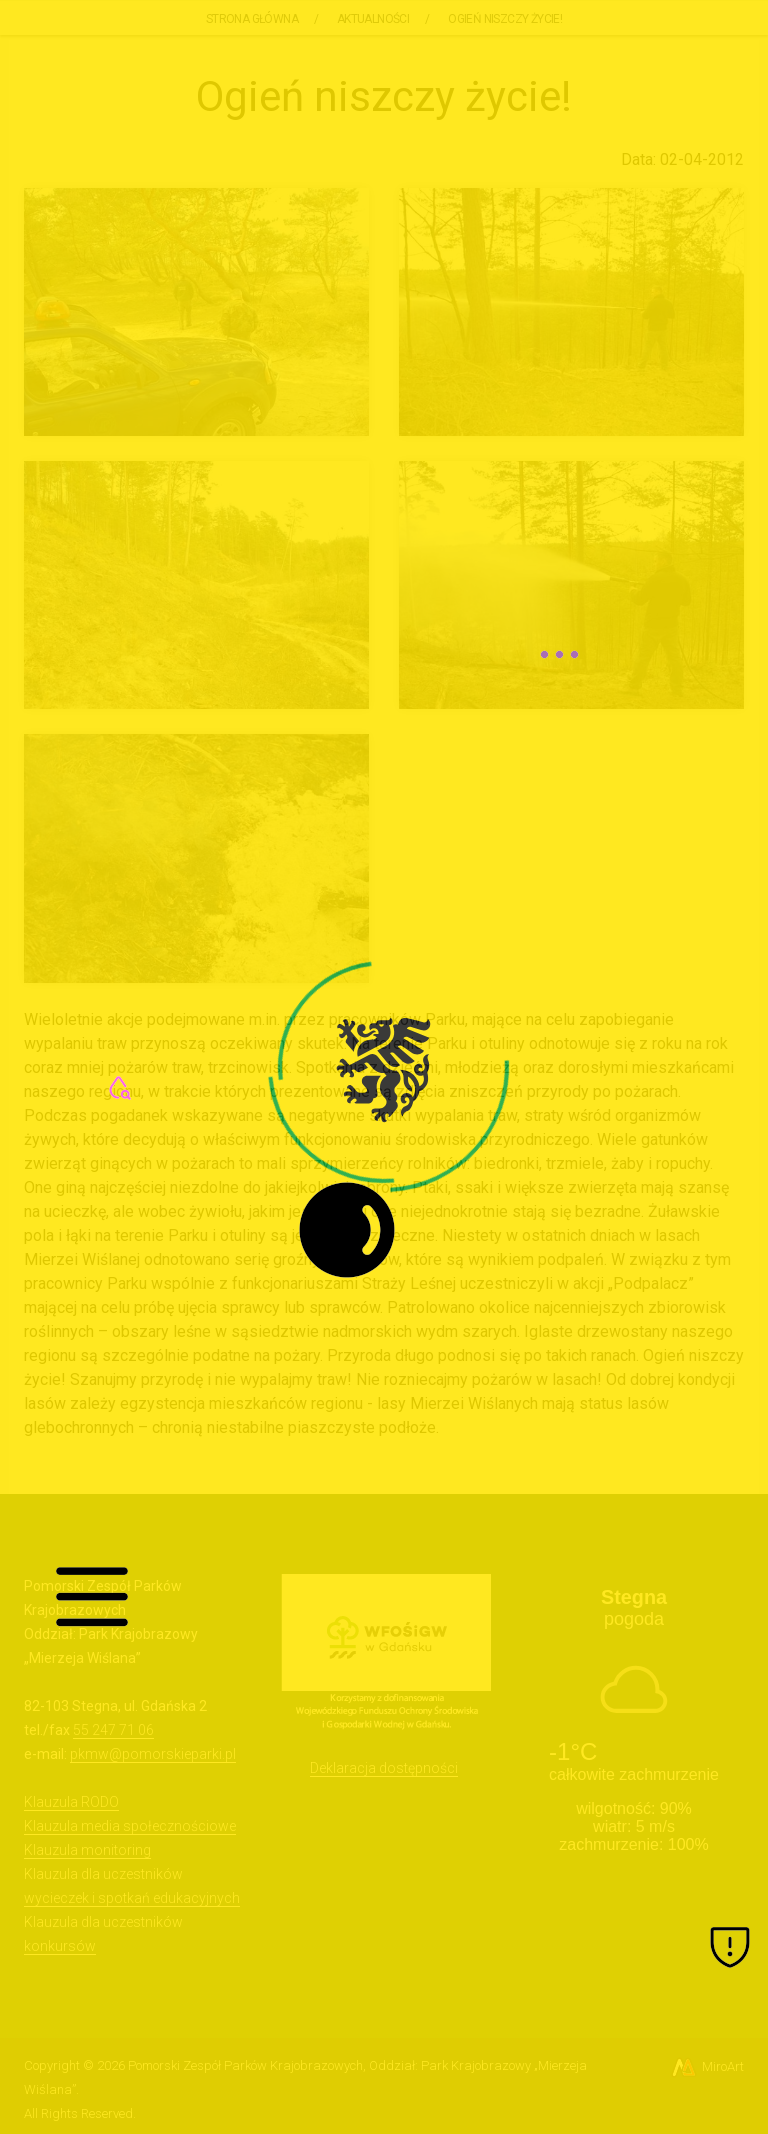  Describe the element at coordinates (730, 1945) in the screenshot. I see `security warning or potential threat detected` at that location.